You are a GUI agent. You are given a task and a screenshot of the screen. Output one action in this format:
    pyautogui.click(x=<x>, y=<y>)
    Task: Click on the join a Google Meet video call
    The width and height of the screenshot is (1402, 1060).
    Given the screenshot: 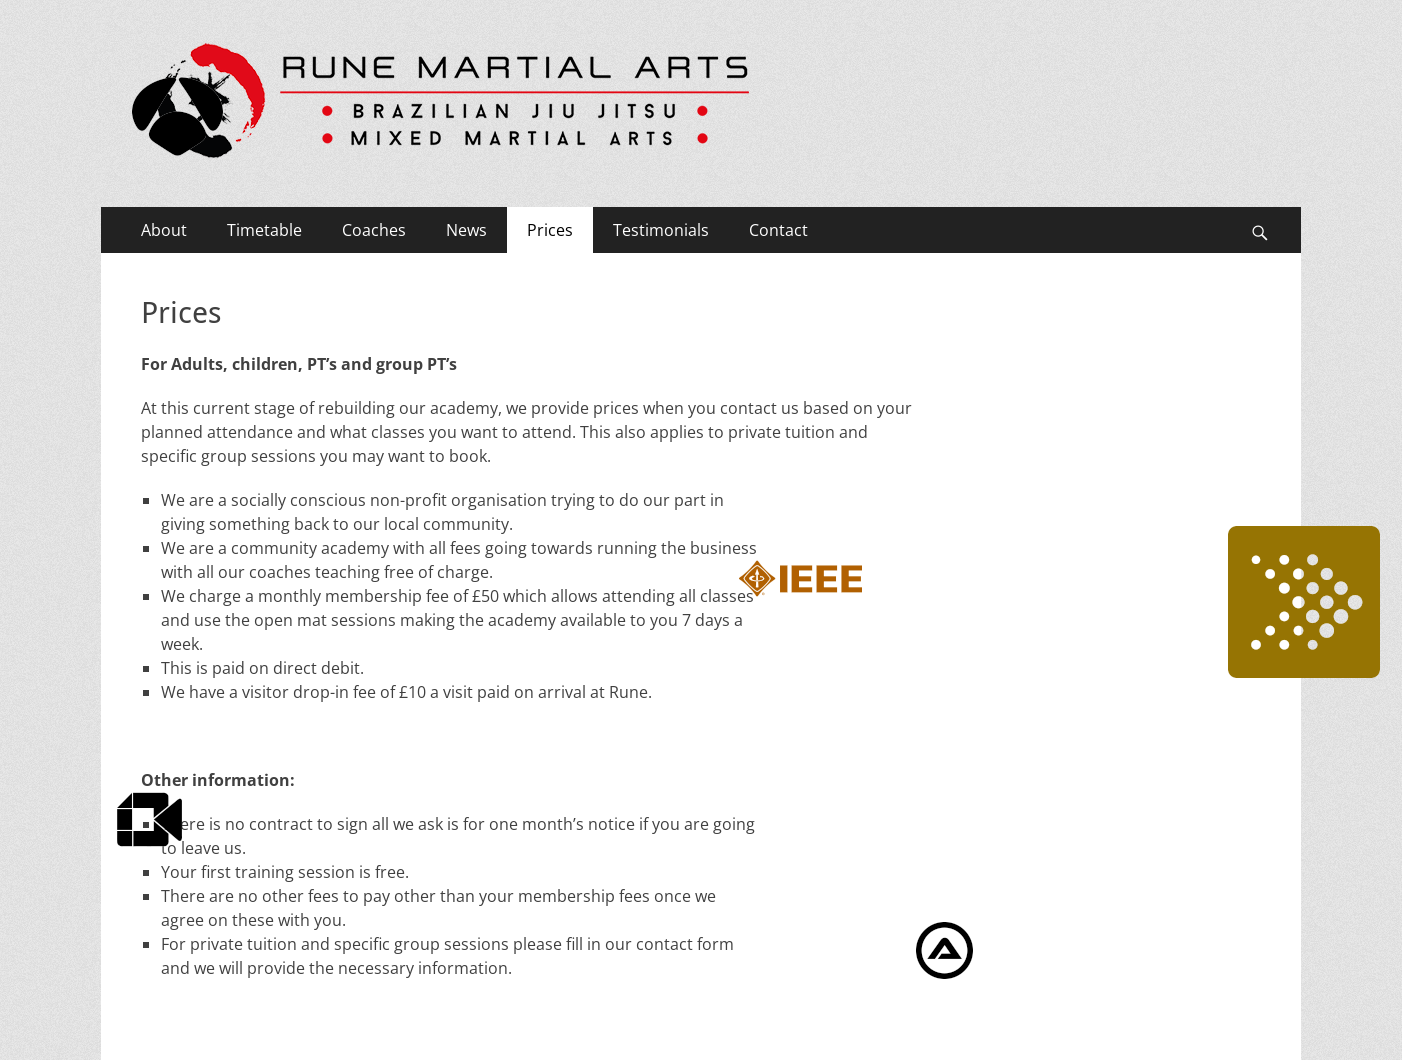 What is the action you would take?
    pyautogui.click(x=149, y=819)
    